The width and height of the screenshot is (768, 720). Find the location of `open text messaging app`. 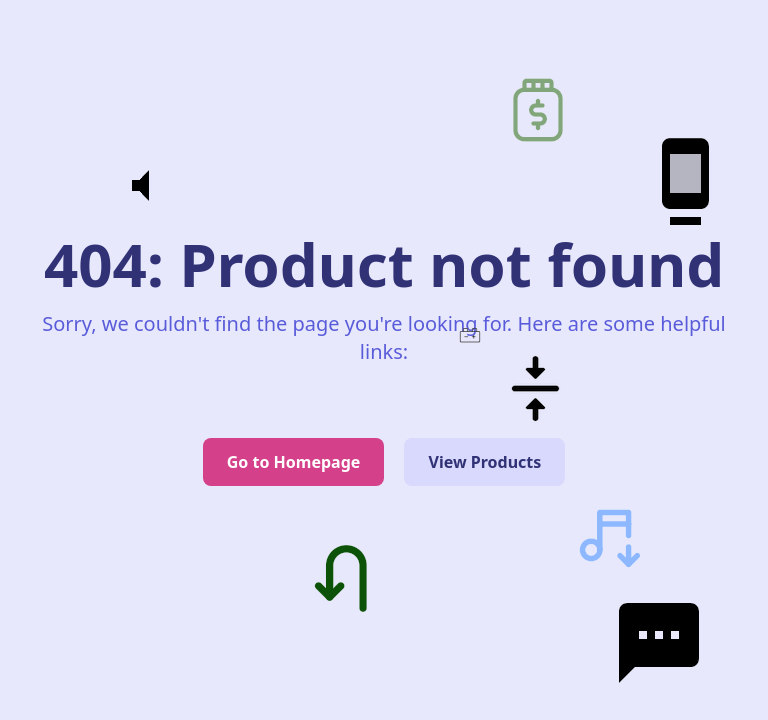

open text messaging app is located at coordinates (659, 643).